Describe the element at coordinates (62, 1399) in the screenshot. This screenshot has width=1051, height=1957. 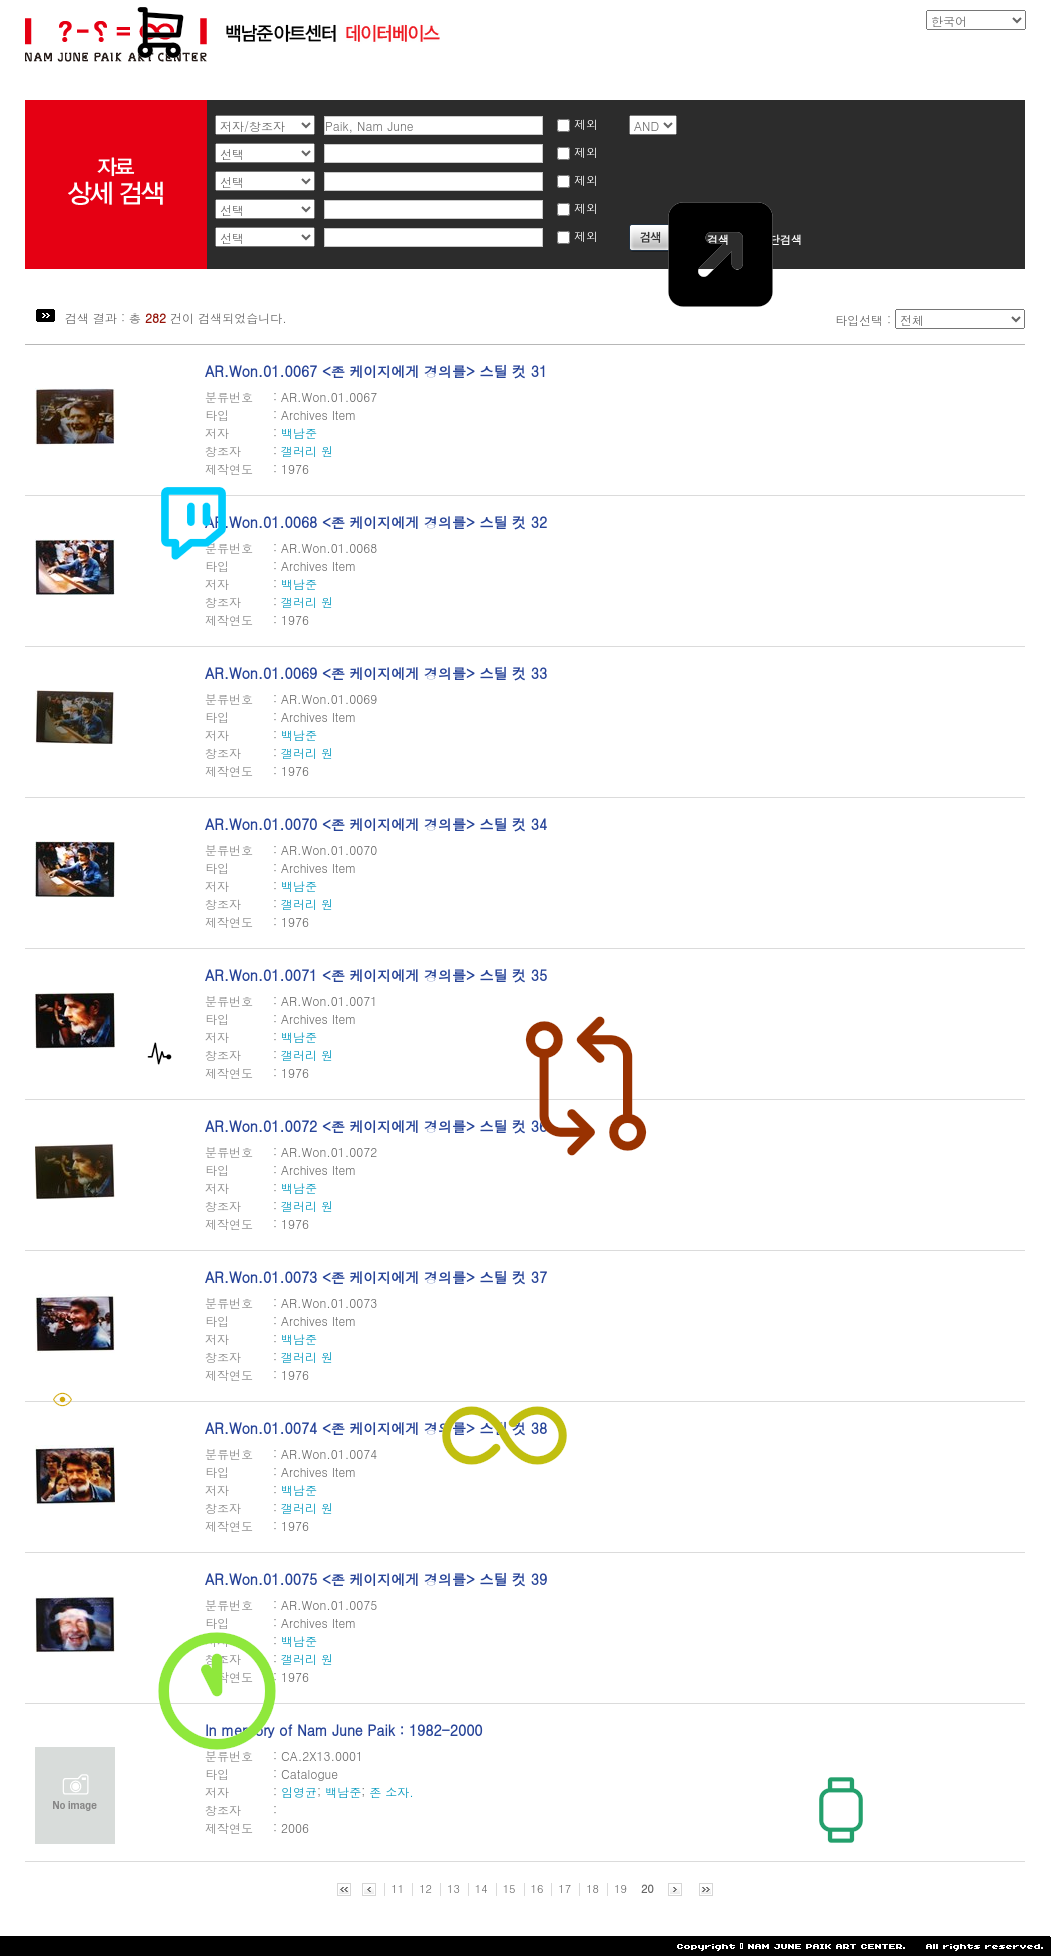
I see `view or preview content` at that location.